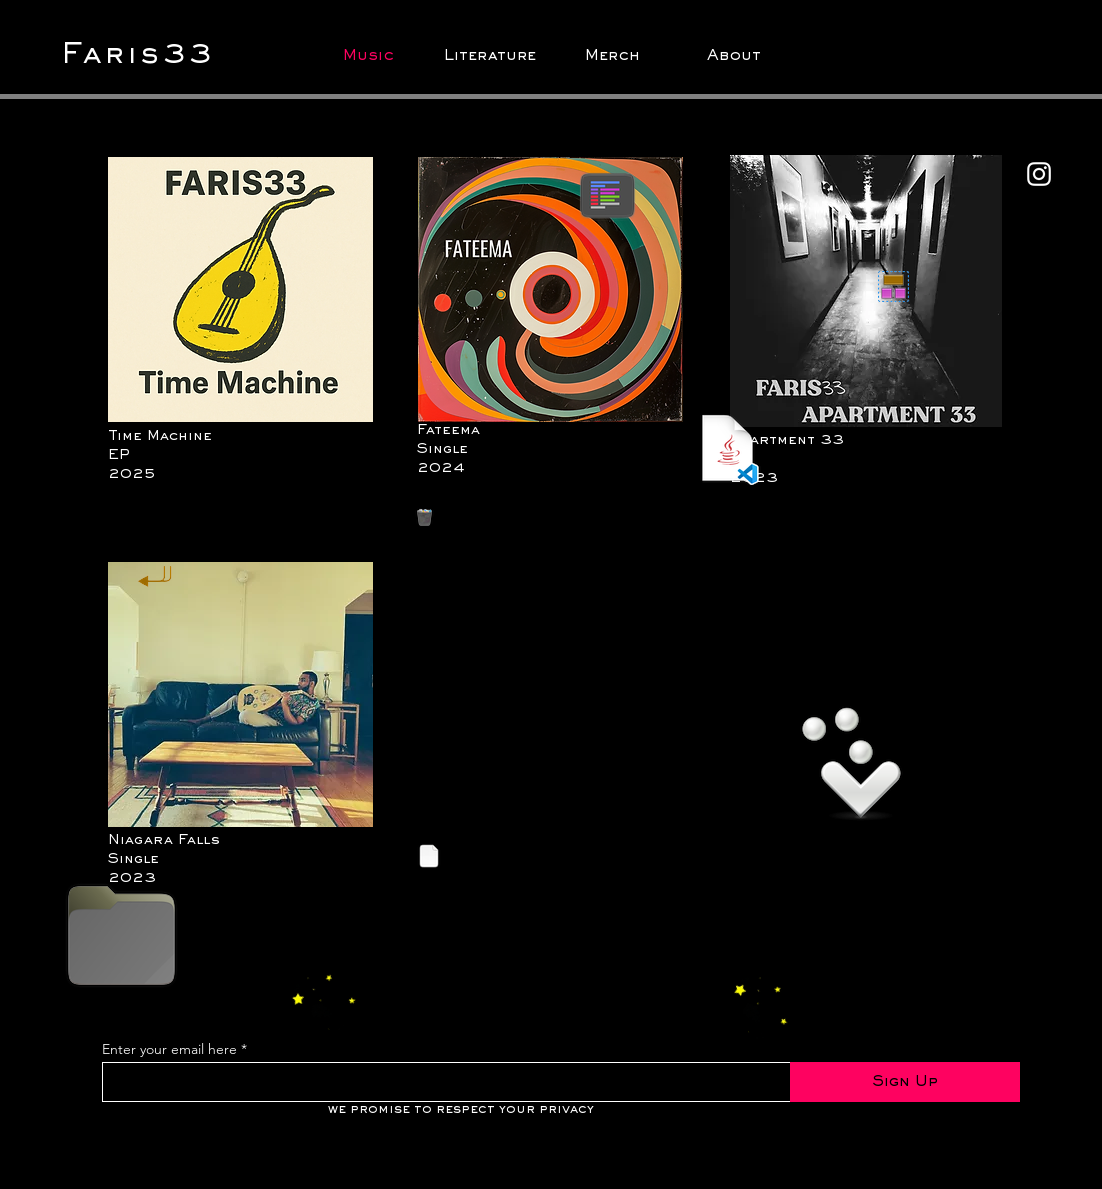 This screenshot has height=1189, width=1102. I want to click on open software development tools, so click(607, 195).